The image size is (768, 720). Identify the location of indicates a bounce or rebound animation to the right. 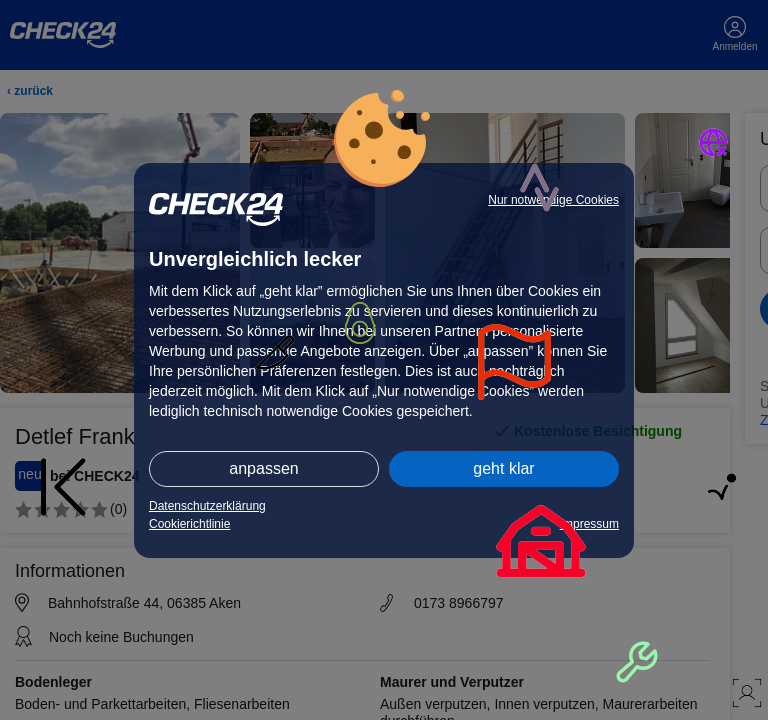
(722, 486).